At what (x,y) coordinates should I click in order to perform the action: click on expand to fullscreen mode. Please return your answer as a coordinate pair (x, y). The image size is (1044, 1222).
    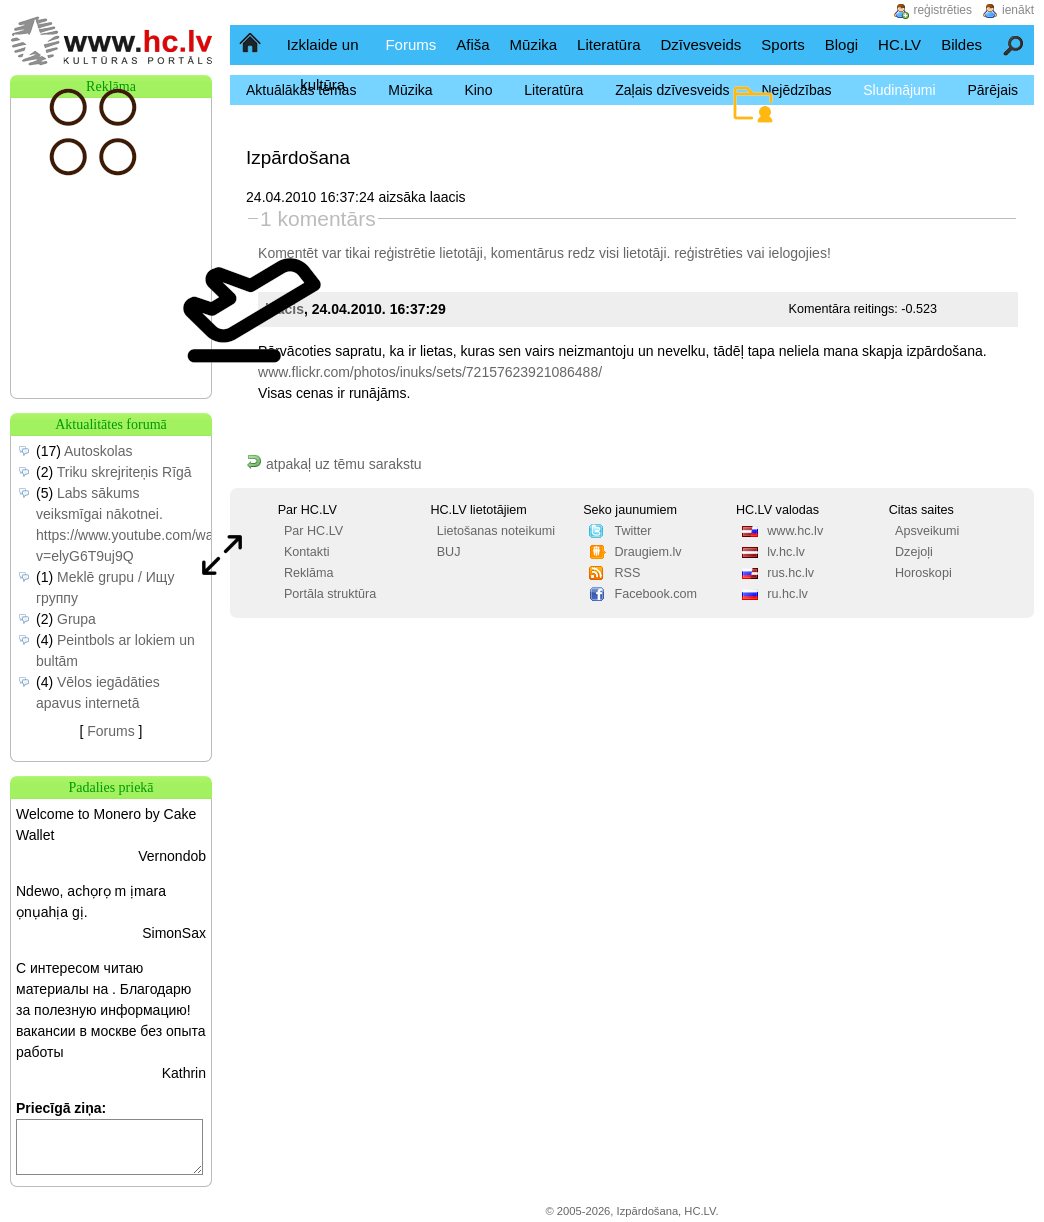
    Looking at the image, I should click on (222, 555).